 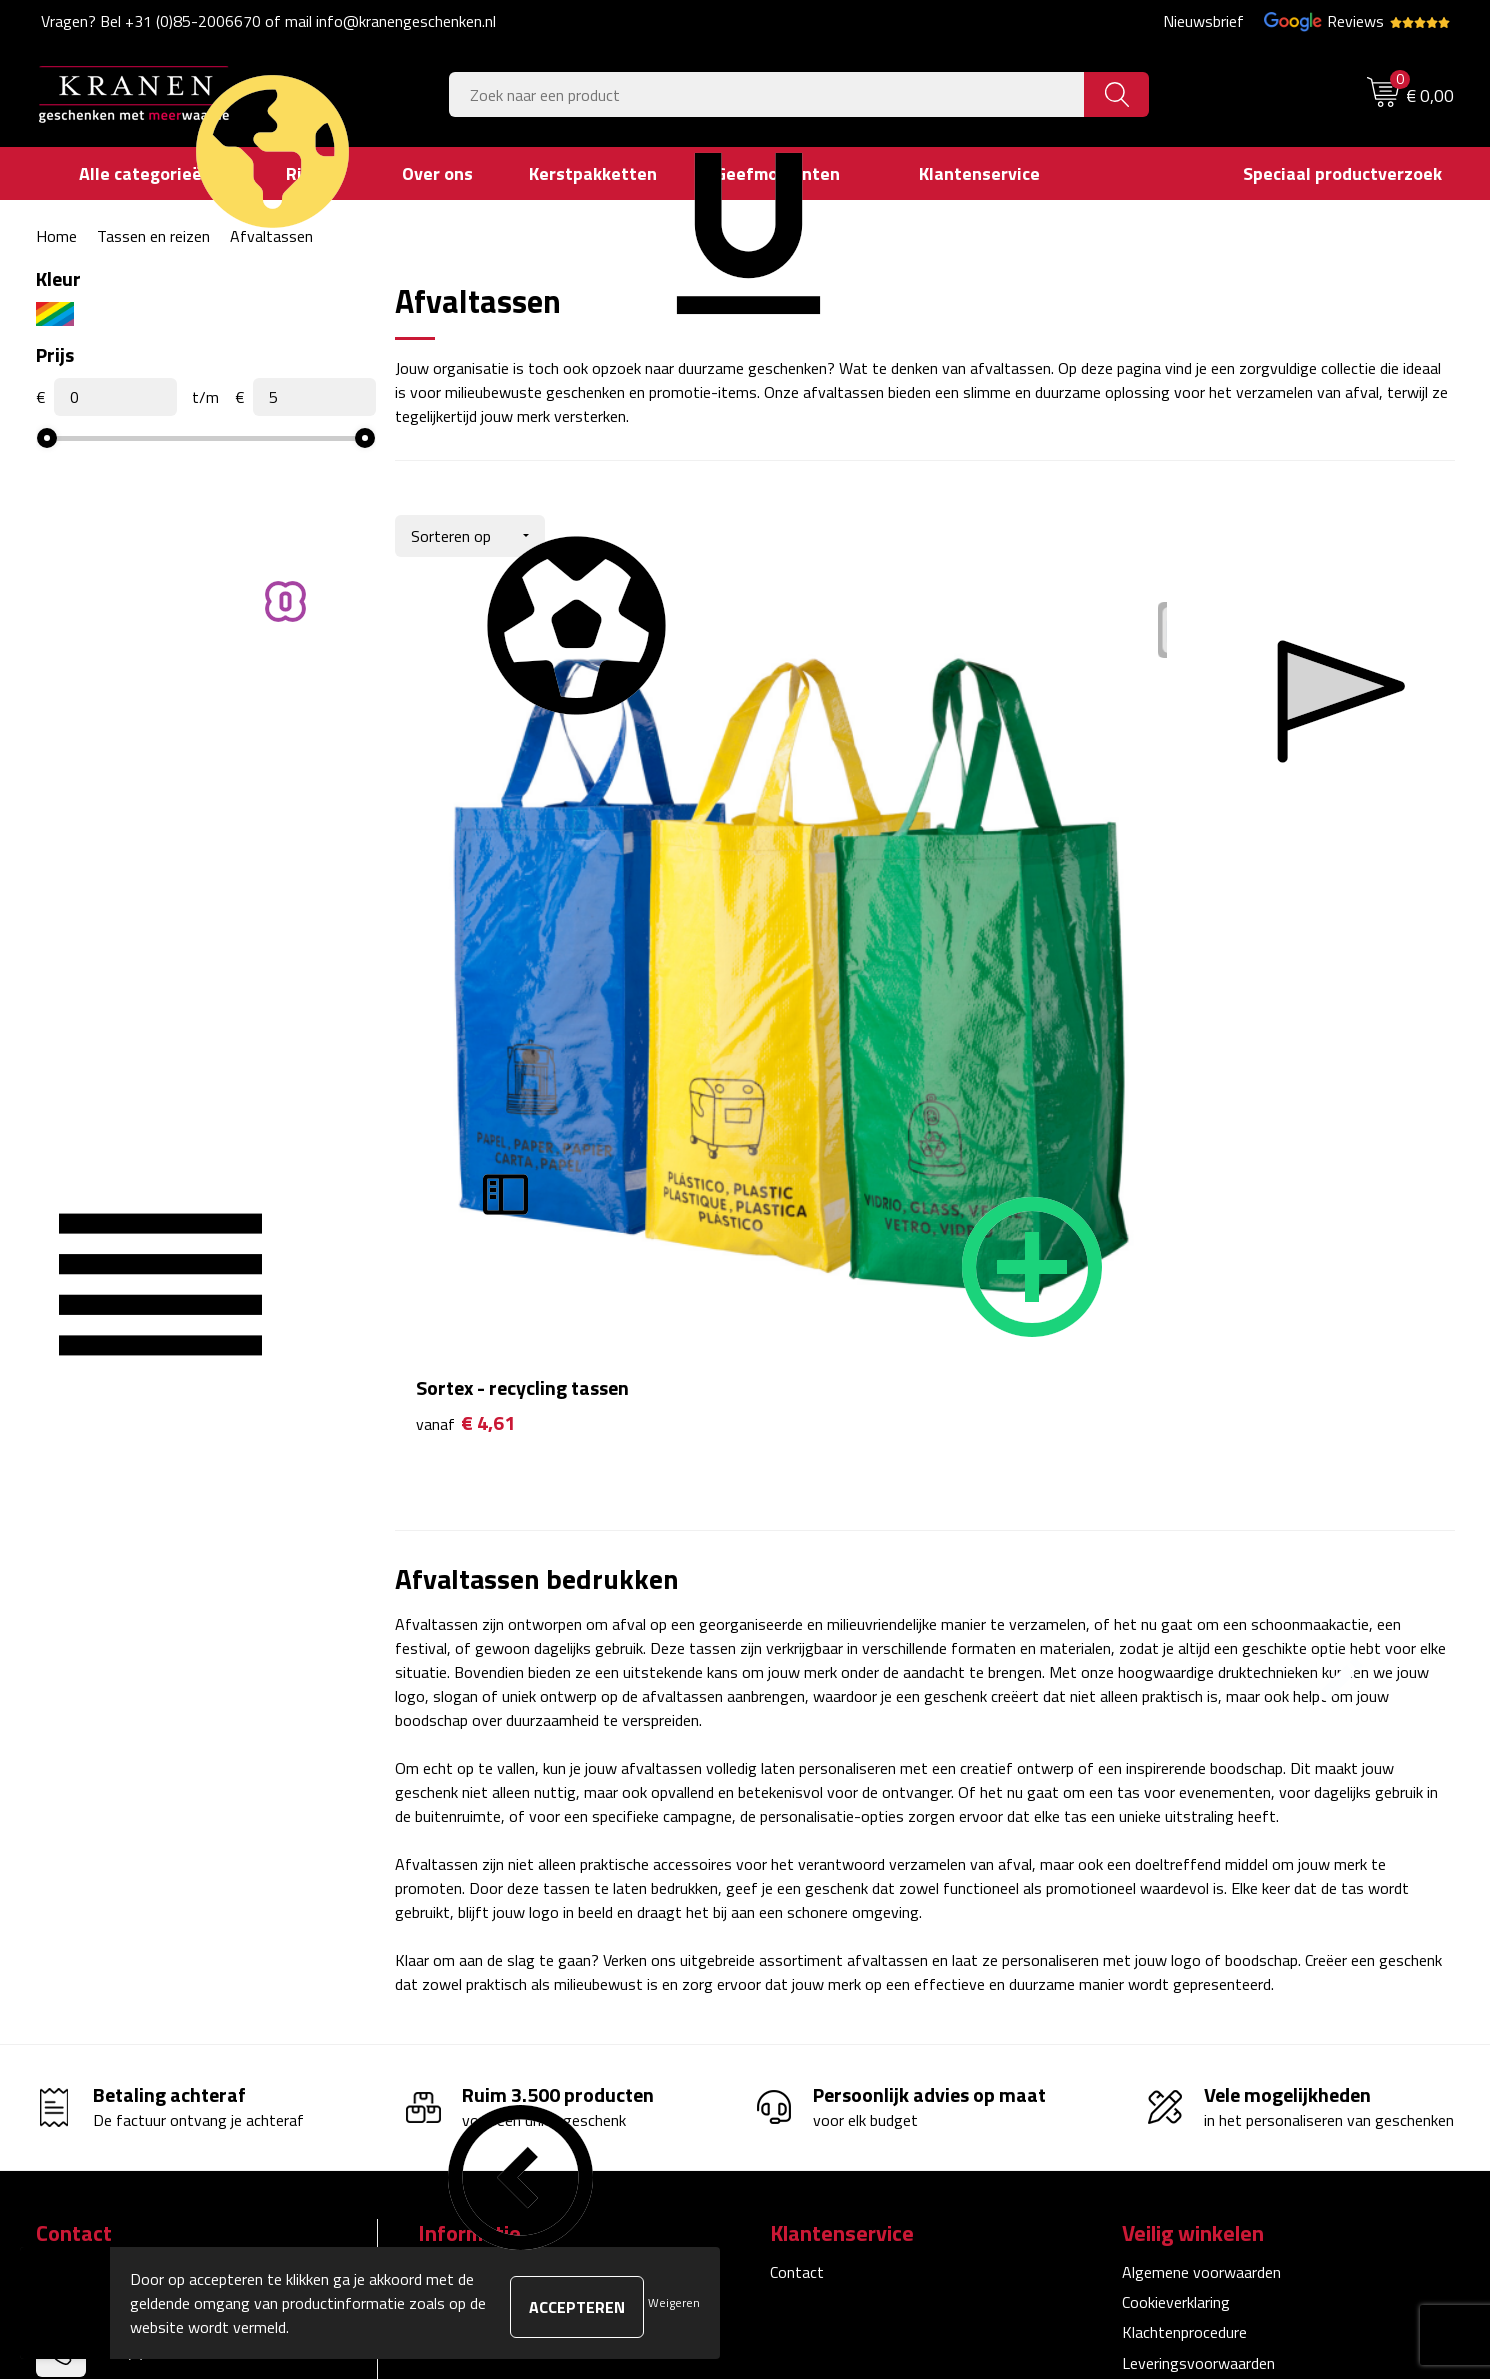 I want to click on switch to global or worldwide view, so click(x=272, y=151).